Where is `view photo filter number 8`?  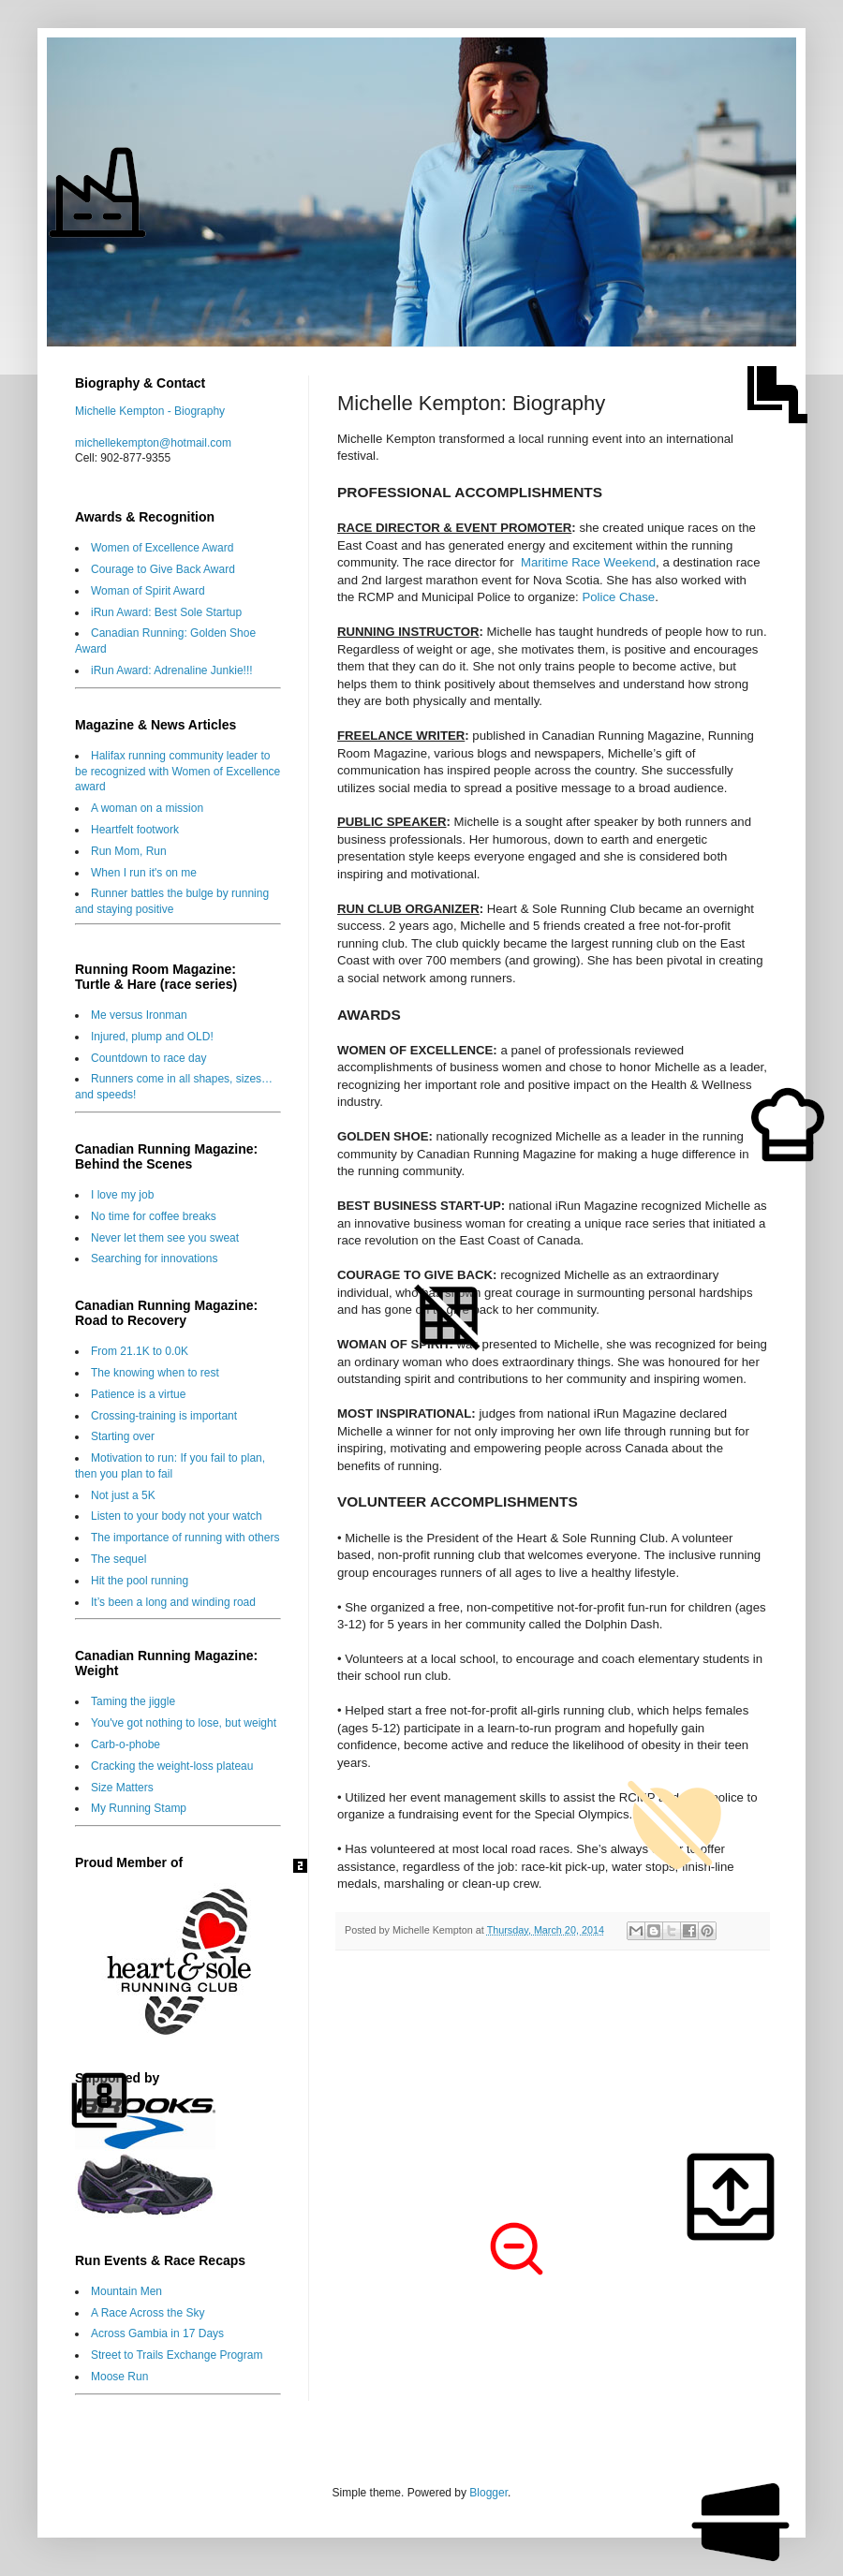 view photo filter number 8 is located at coordinates (99, 2100).